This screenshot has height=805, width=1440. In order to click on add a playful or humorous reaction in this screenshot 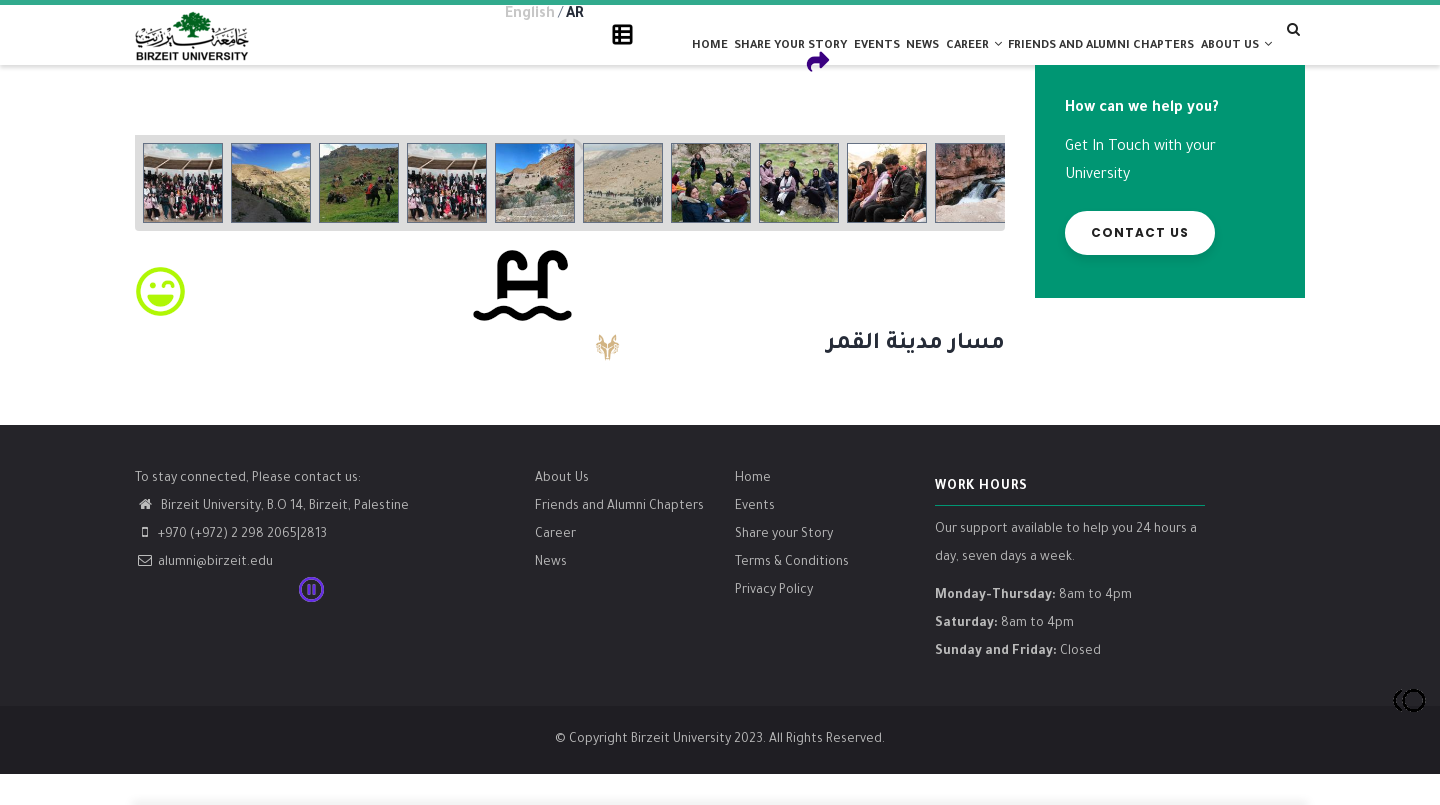, I will do `click(160, 291)`.